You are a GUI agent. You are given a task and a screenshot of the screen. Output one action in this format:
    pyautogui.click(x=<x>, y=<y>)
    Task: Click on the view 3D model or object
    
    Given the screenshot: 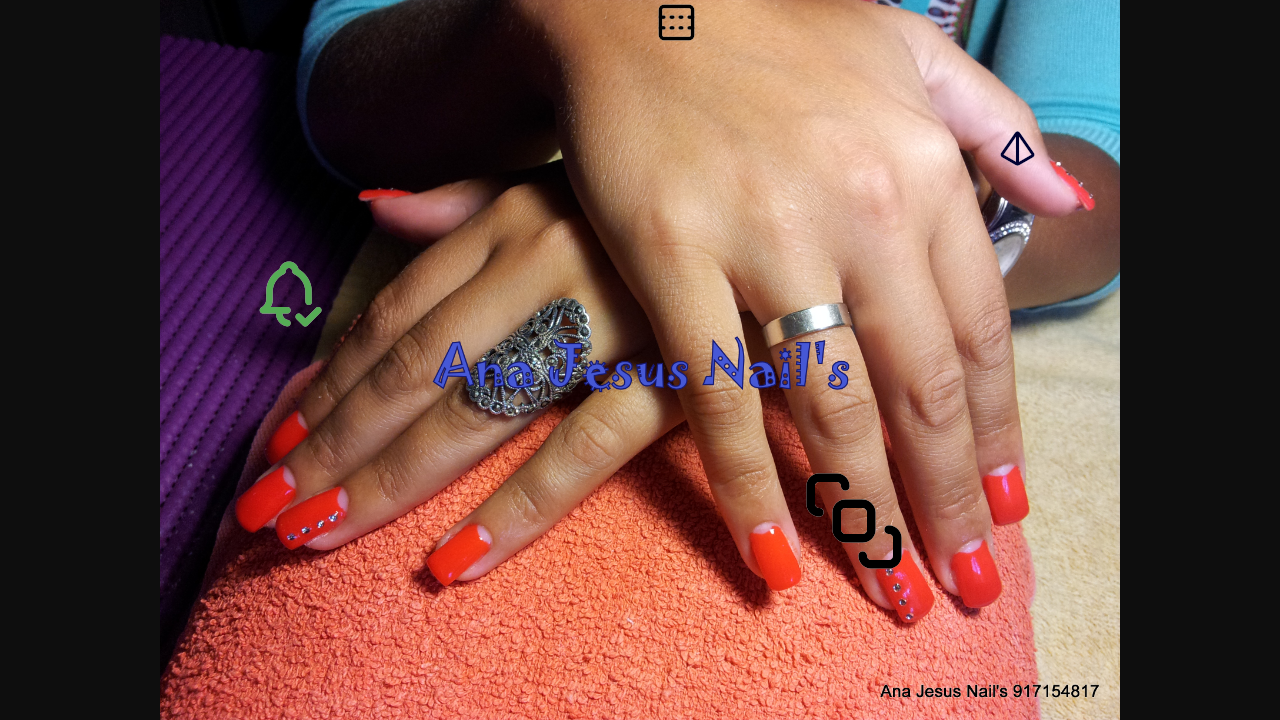 What is the action you would take?
    pyautogui.click(x=1017, y=148)
    